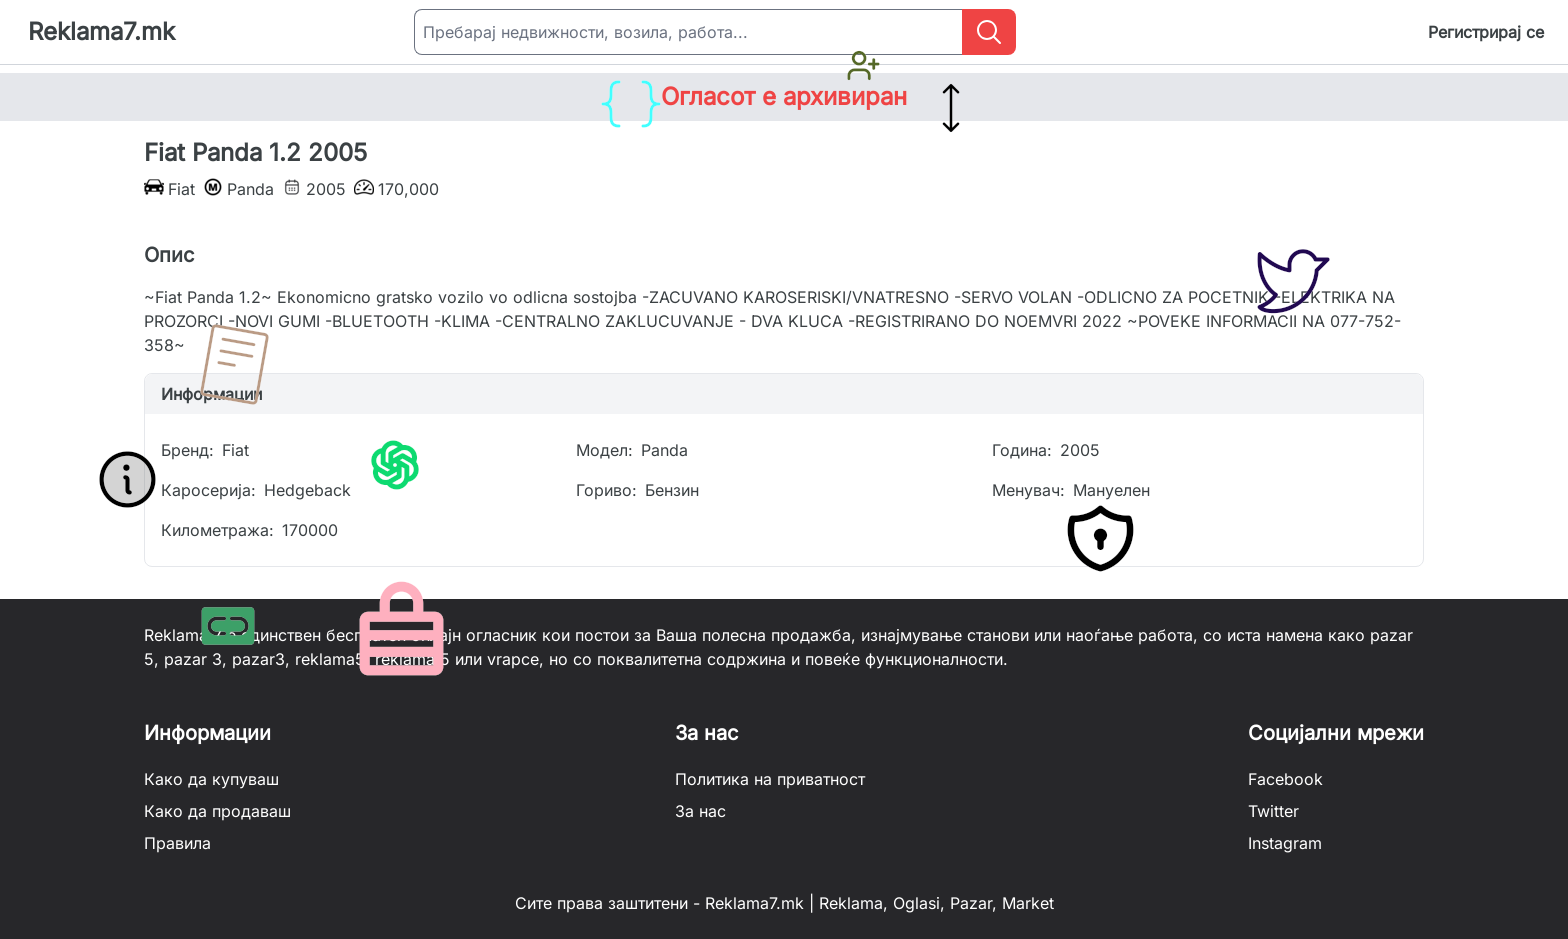 This screenshot has width=1568, height=939. I want to click on view or edit code, so click(631, 104).